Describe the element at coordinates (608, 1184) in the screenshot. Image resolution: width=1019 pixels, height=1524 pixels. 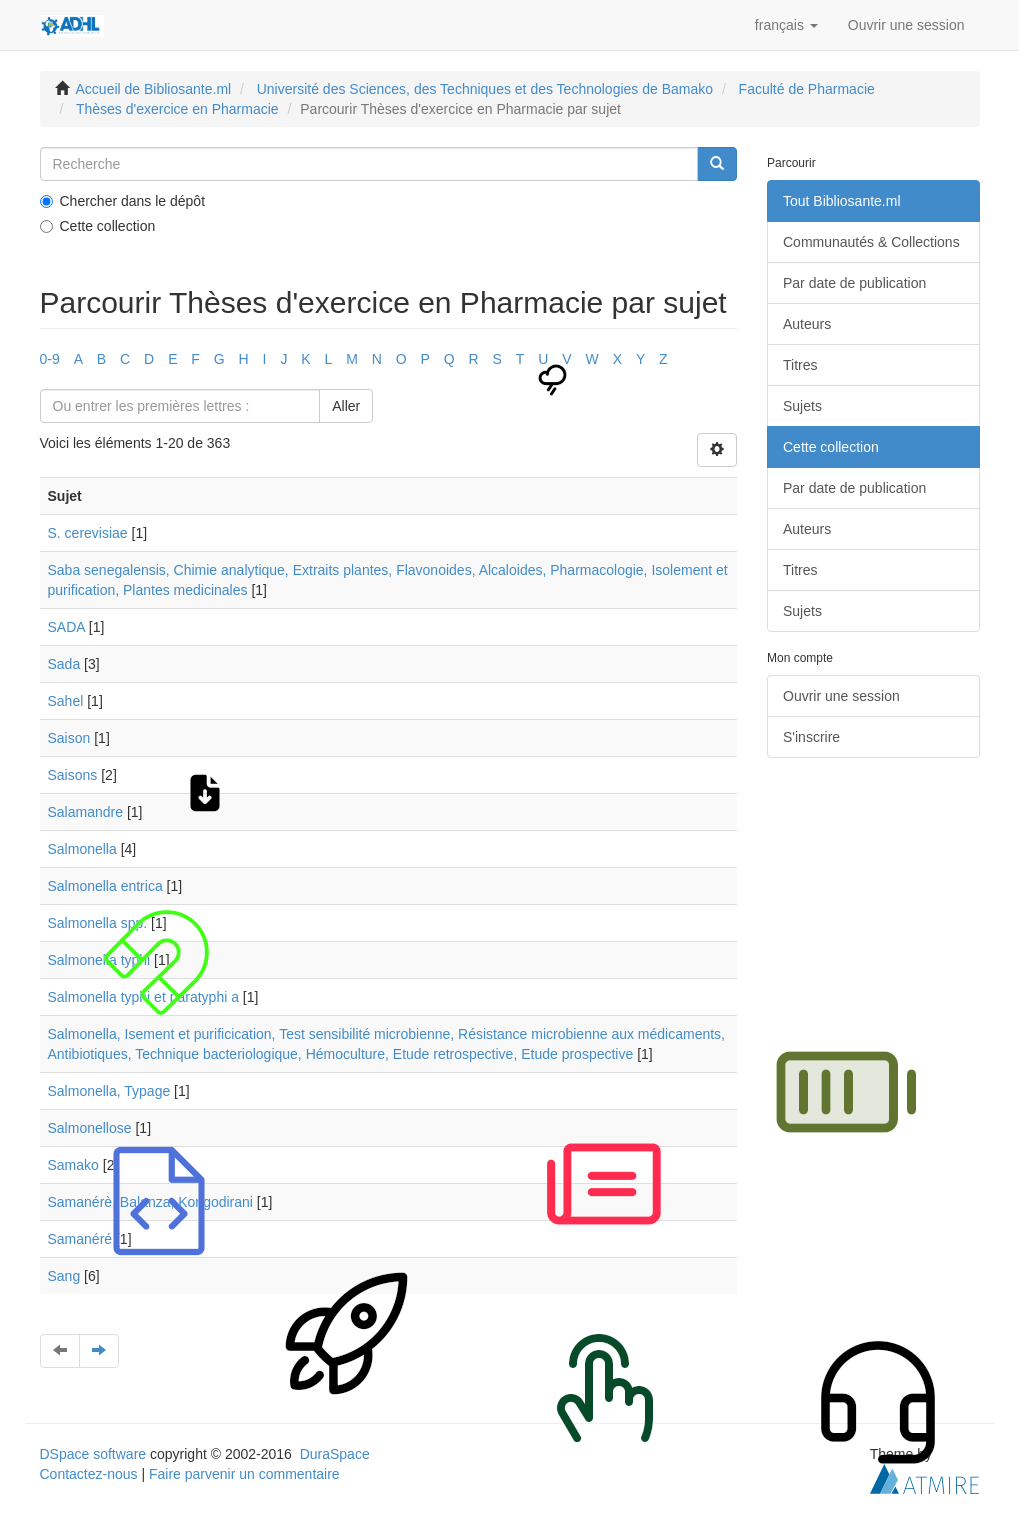
I see `view news articles or updates` at that location.